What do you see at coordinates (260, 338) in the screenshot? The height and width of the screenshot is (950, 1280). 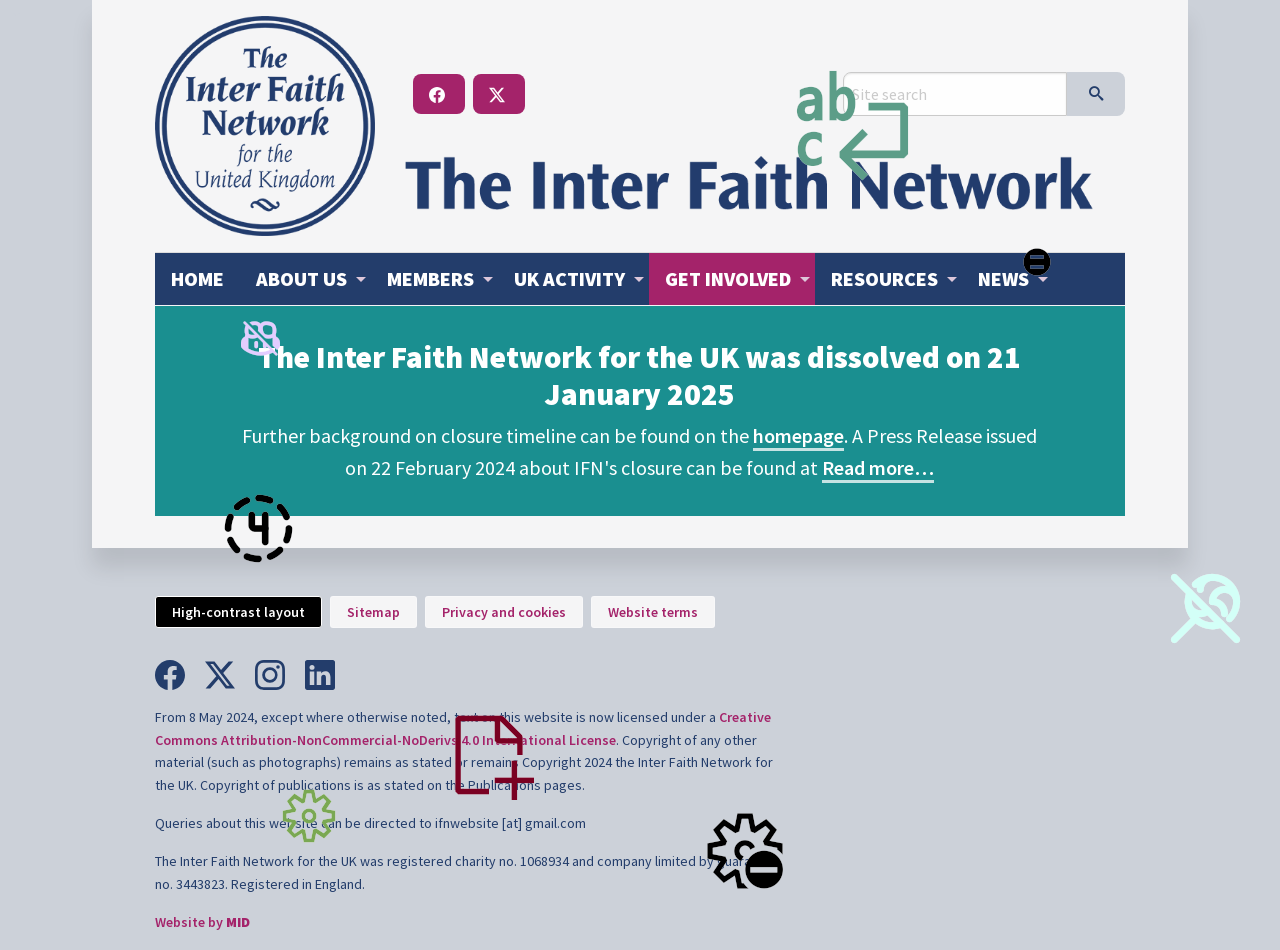 I see `indicates github copilot is unavailable or disabled` at bounding box center [260, 338].